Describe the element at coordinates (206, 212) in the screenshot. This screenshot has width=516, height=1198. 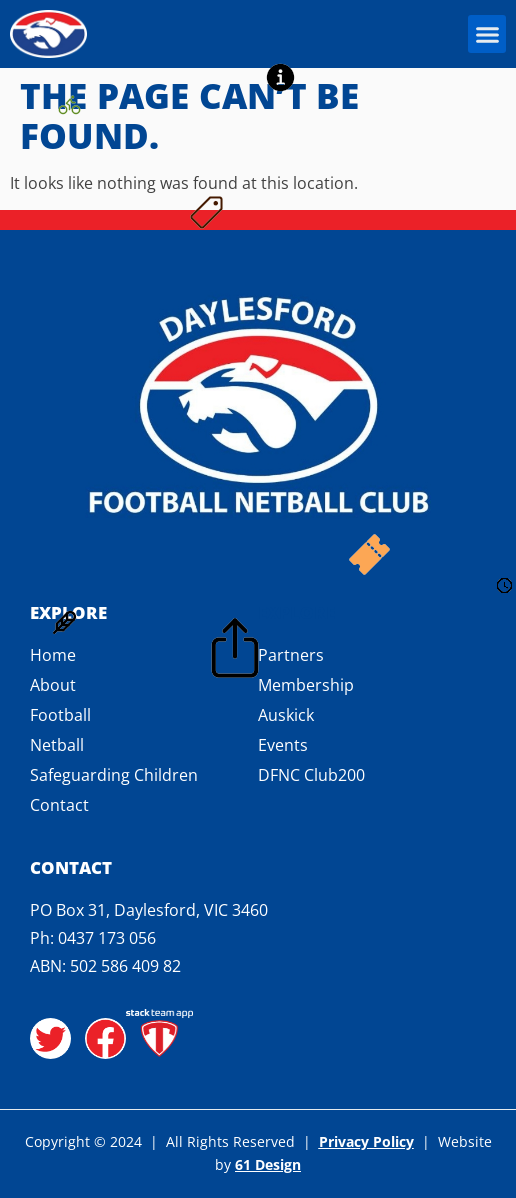
I see `add a tag or label to an item` at that location.